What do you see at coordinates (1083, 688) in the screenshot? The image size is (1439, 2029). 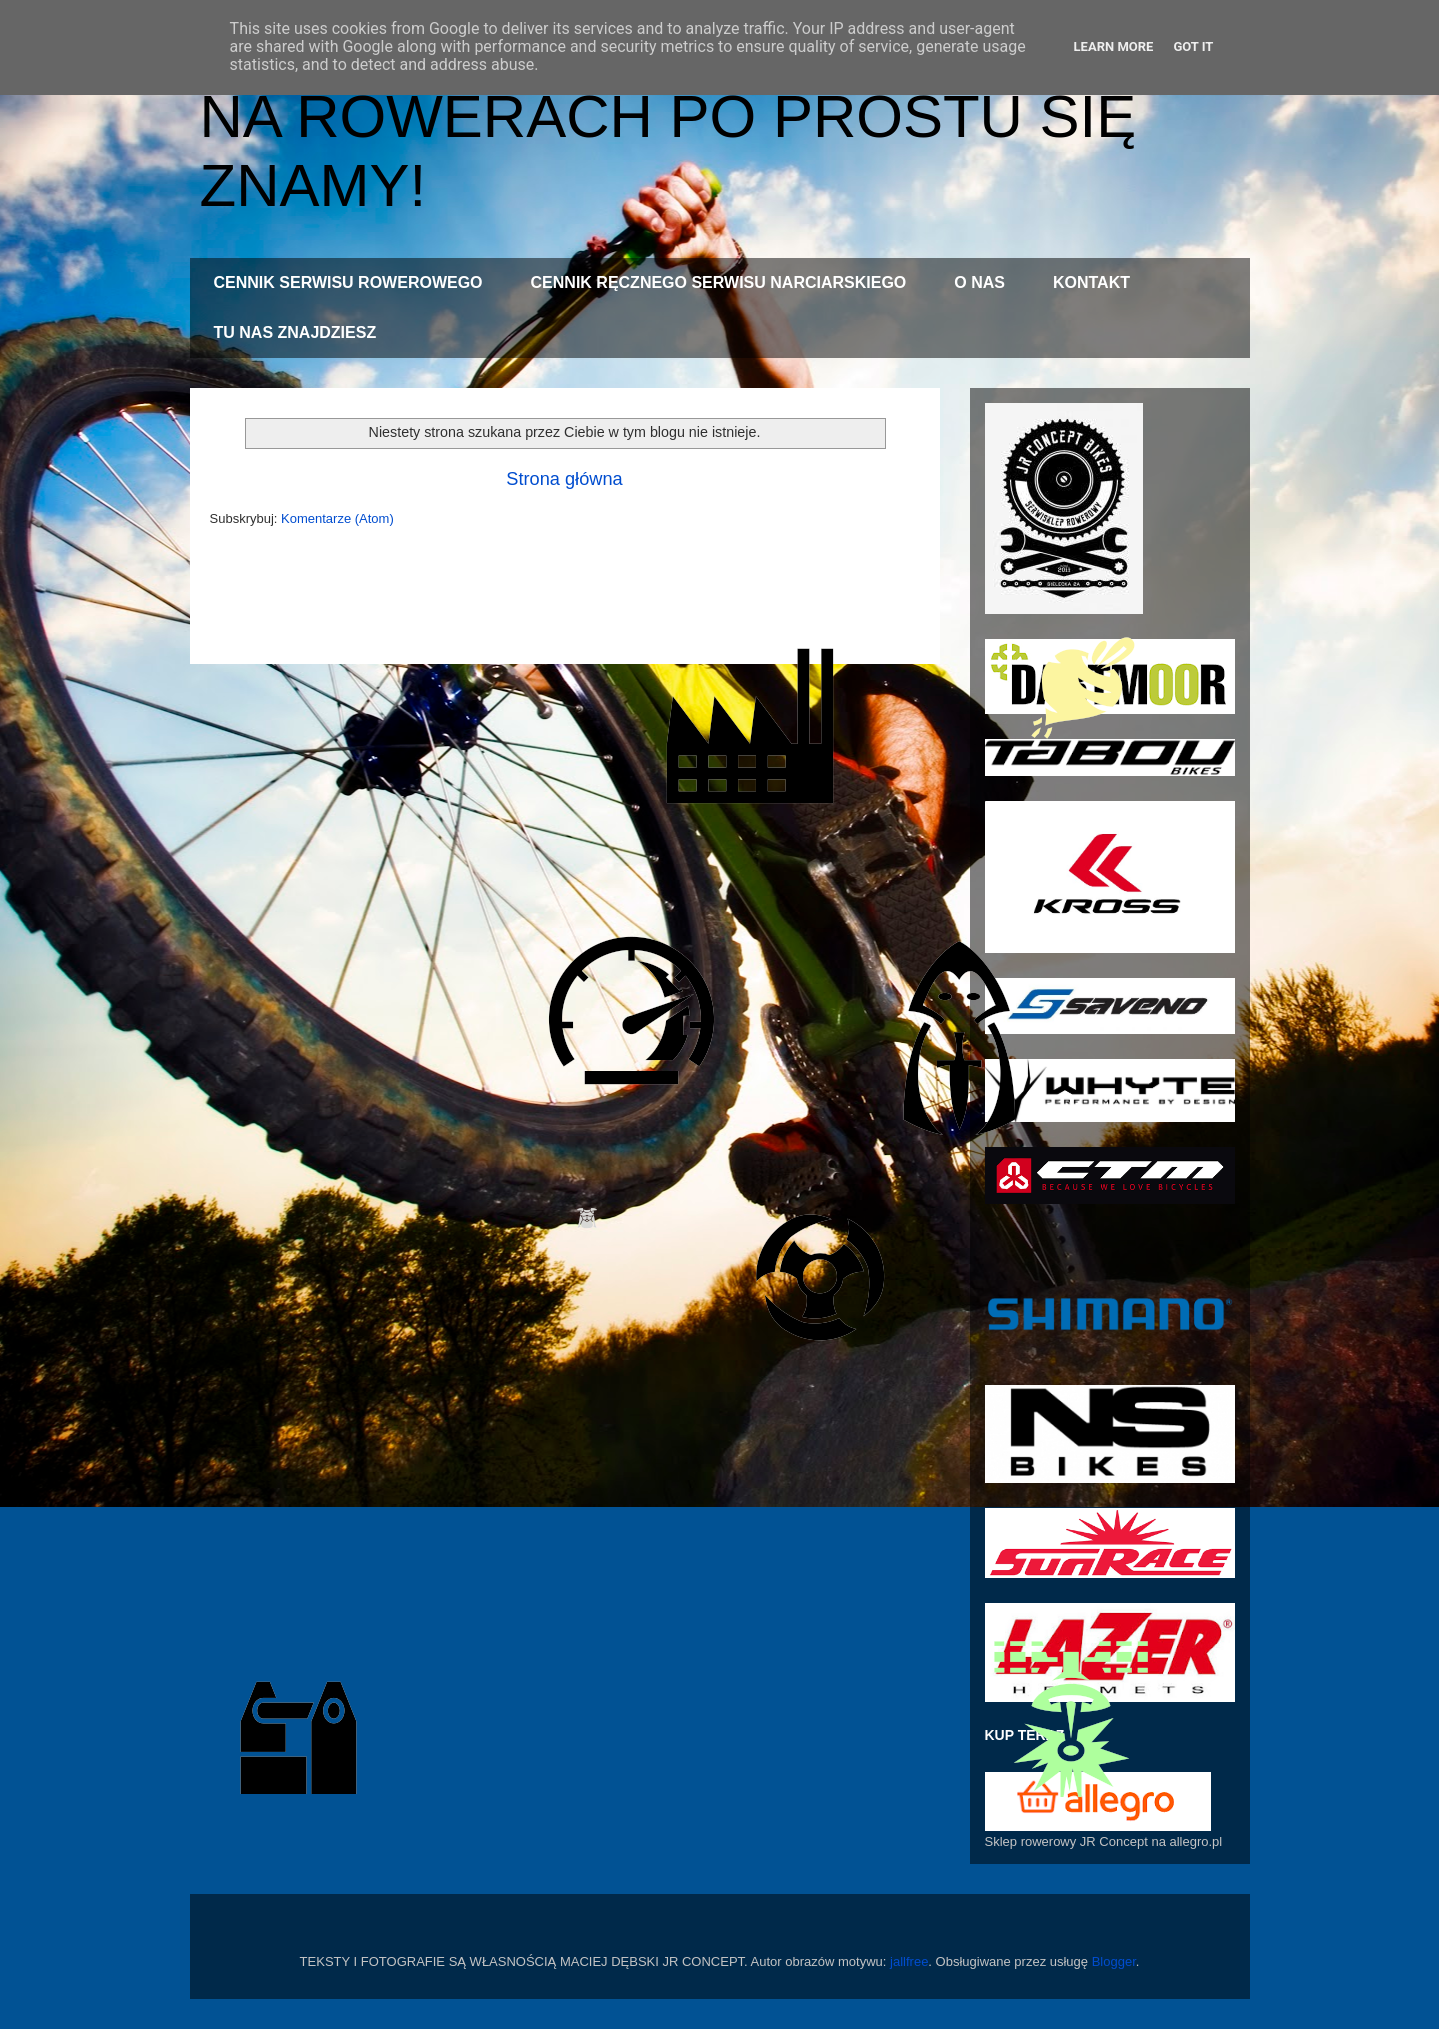 I see `indicates beet or root vegetable ingredient` at bounding box center [1083, 688].